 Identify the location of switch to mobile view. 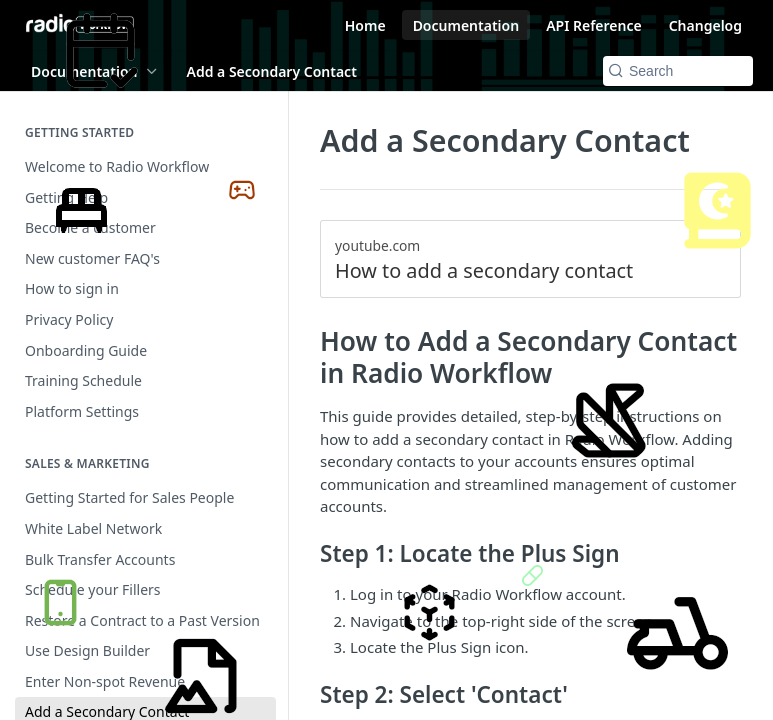
(60, 602).